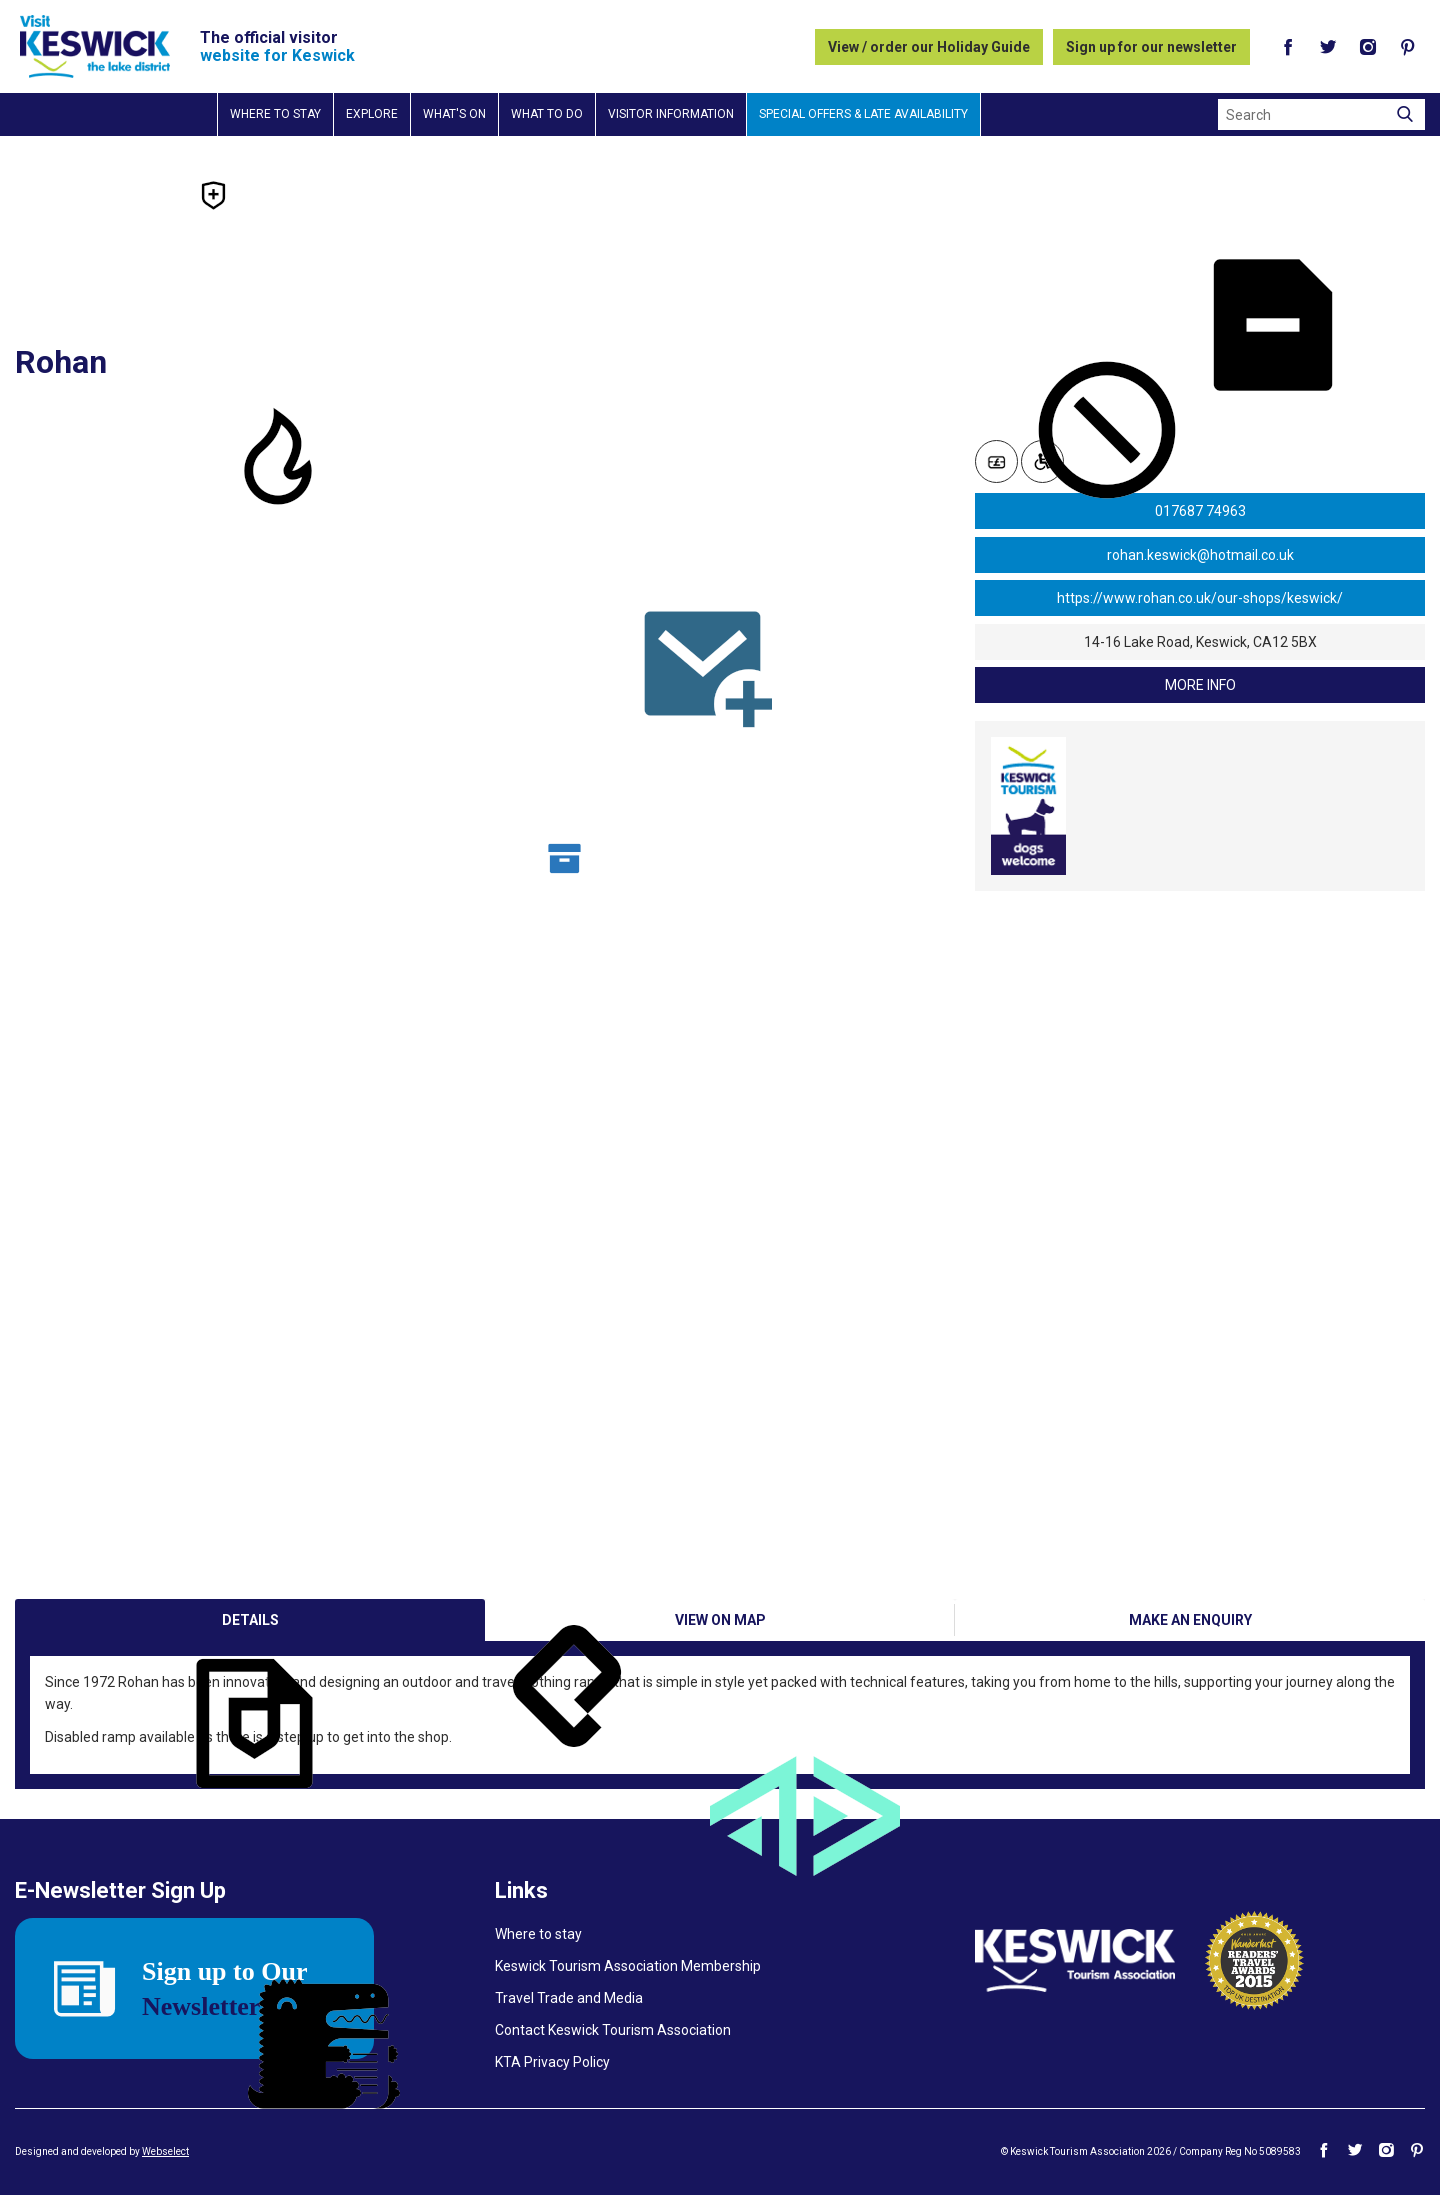 The width and height of the screenshot is (1440, 2195). I want to click on view trending or hot content, so click(278, 455).